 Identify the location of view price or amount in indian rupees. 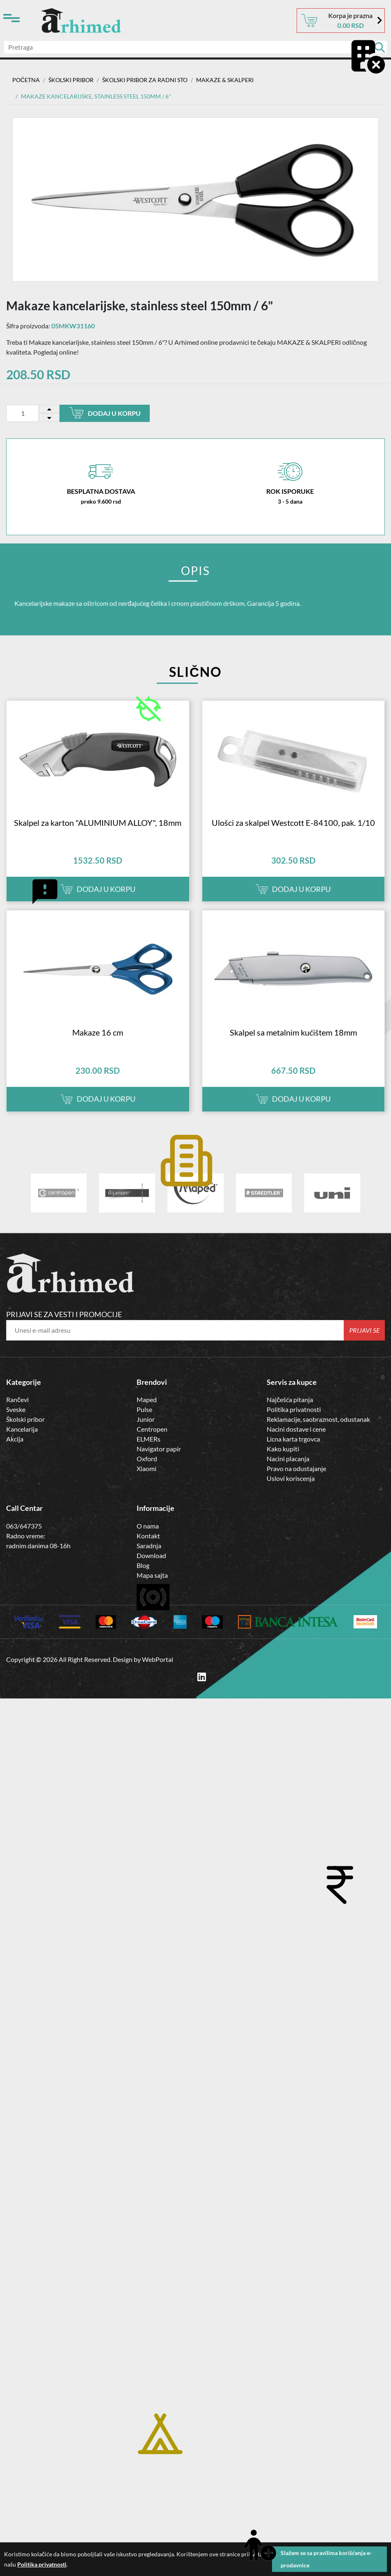
(340, 1885).